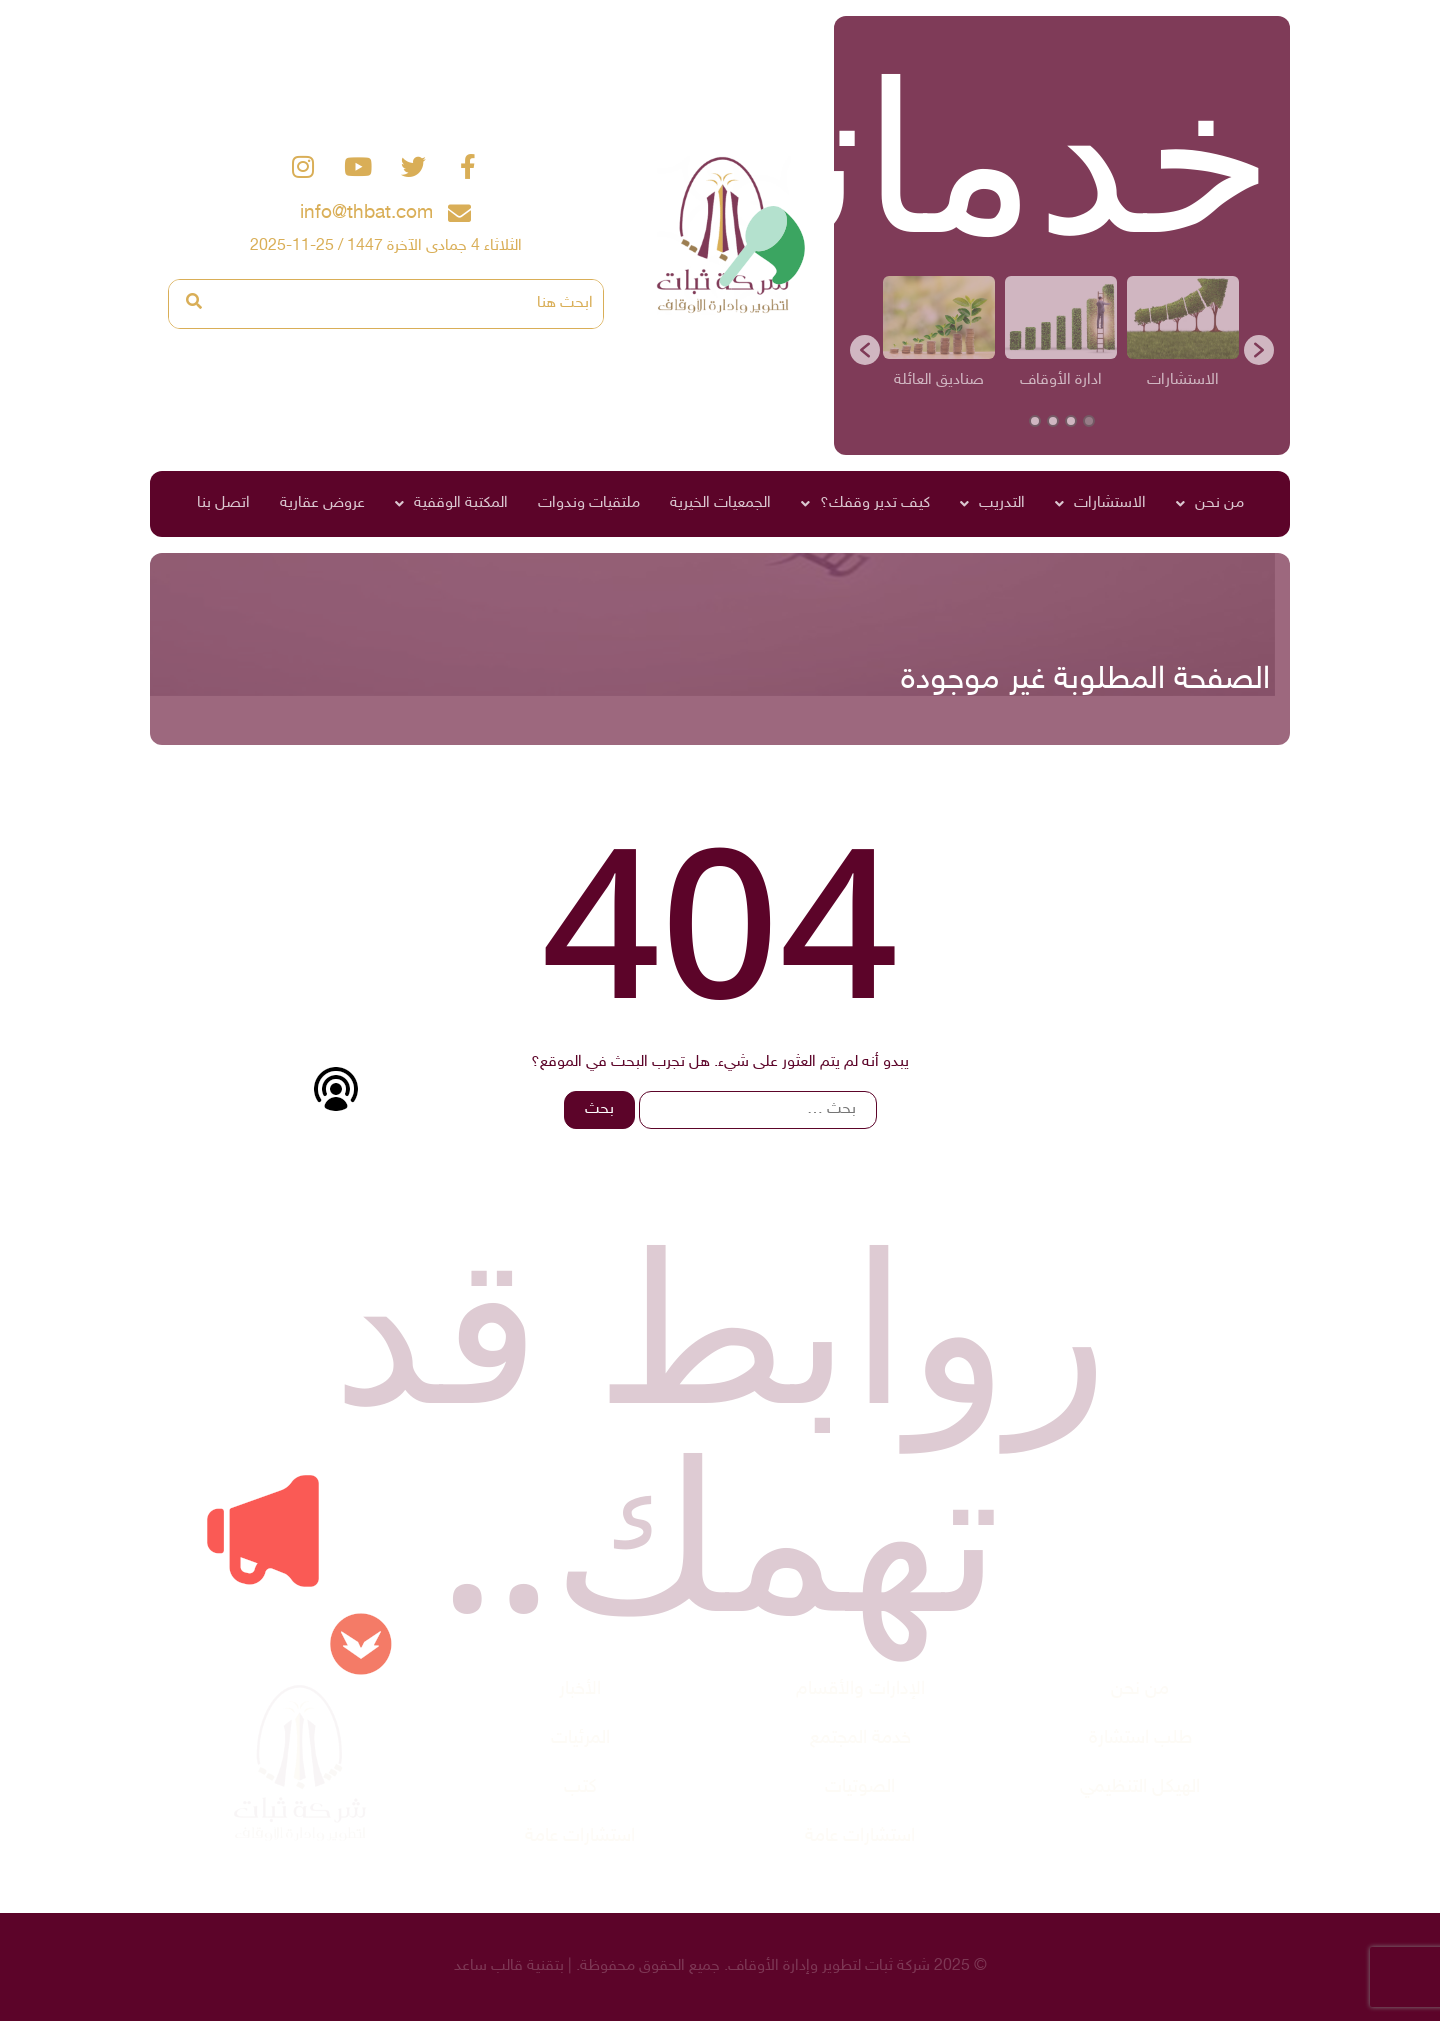  What do you see at coordinates (263, 1531) in the screenshot?
I see `view or access an announcement channel` at bounding box center [263, 1531].